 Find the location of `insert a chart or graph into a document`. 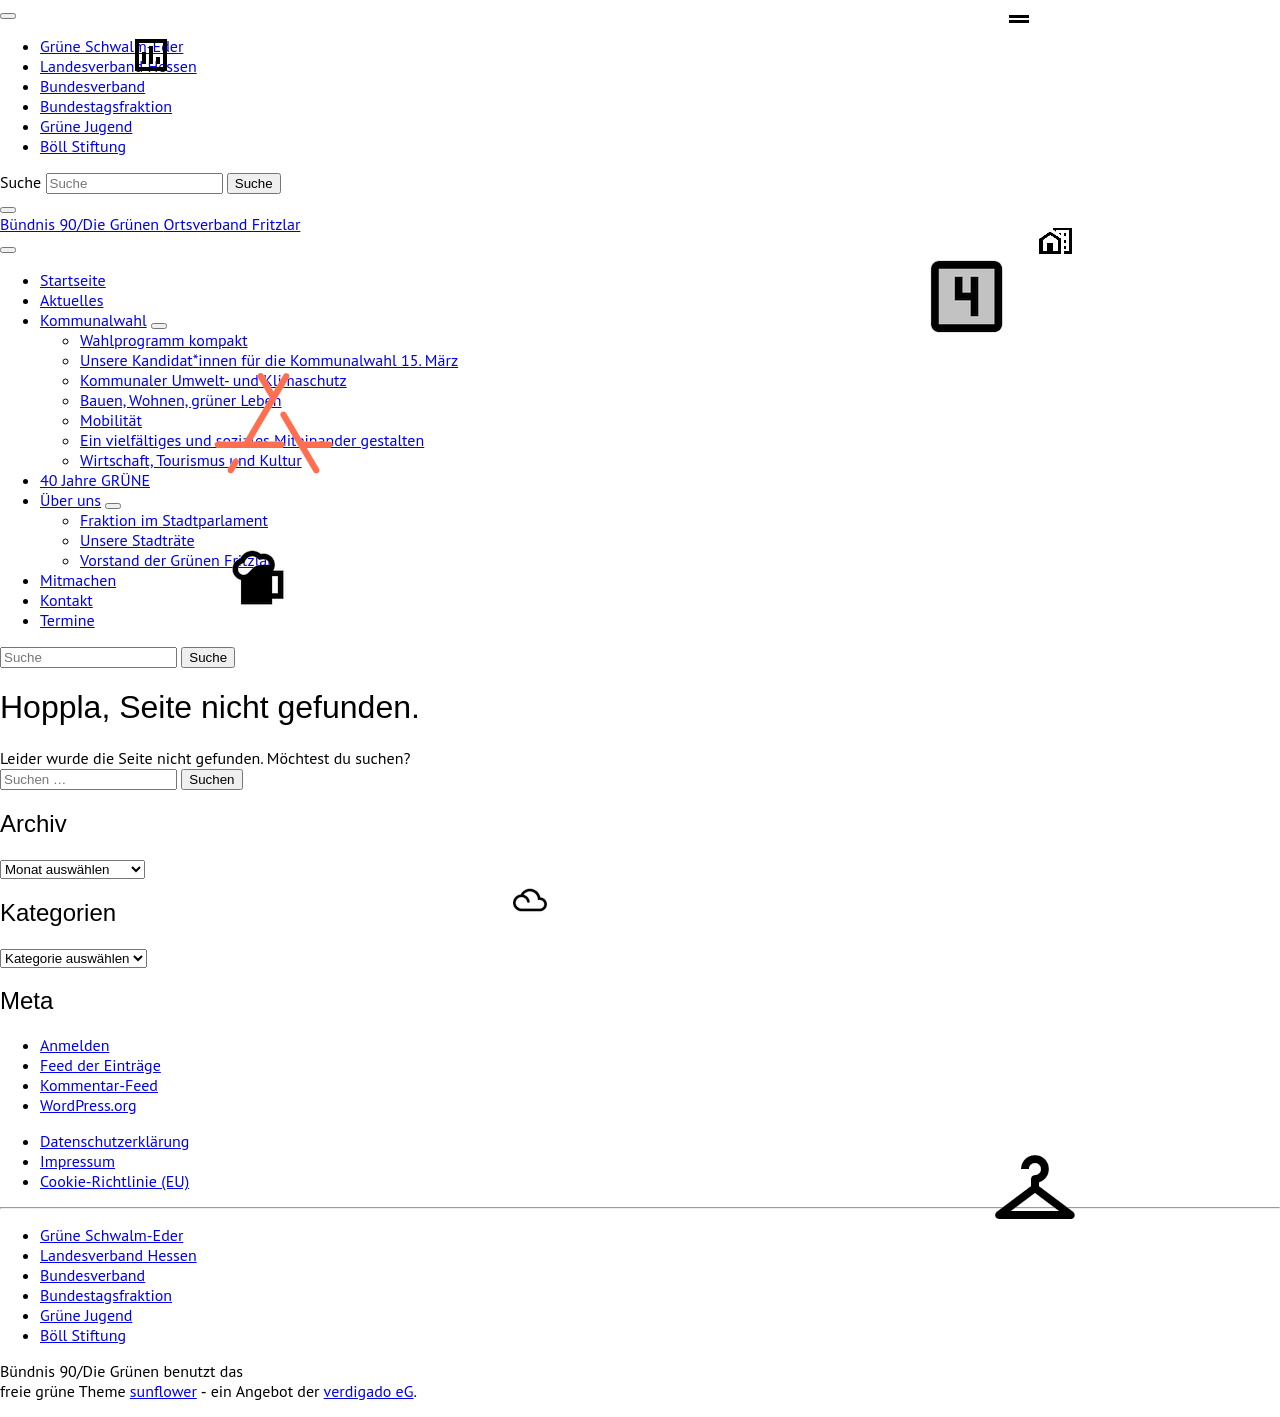

insert a chart or graph into a document is located at coordinates (151, 55).